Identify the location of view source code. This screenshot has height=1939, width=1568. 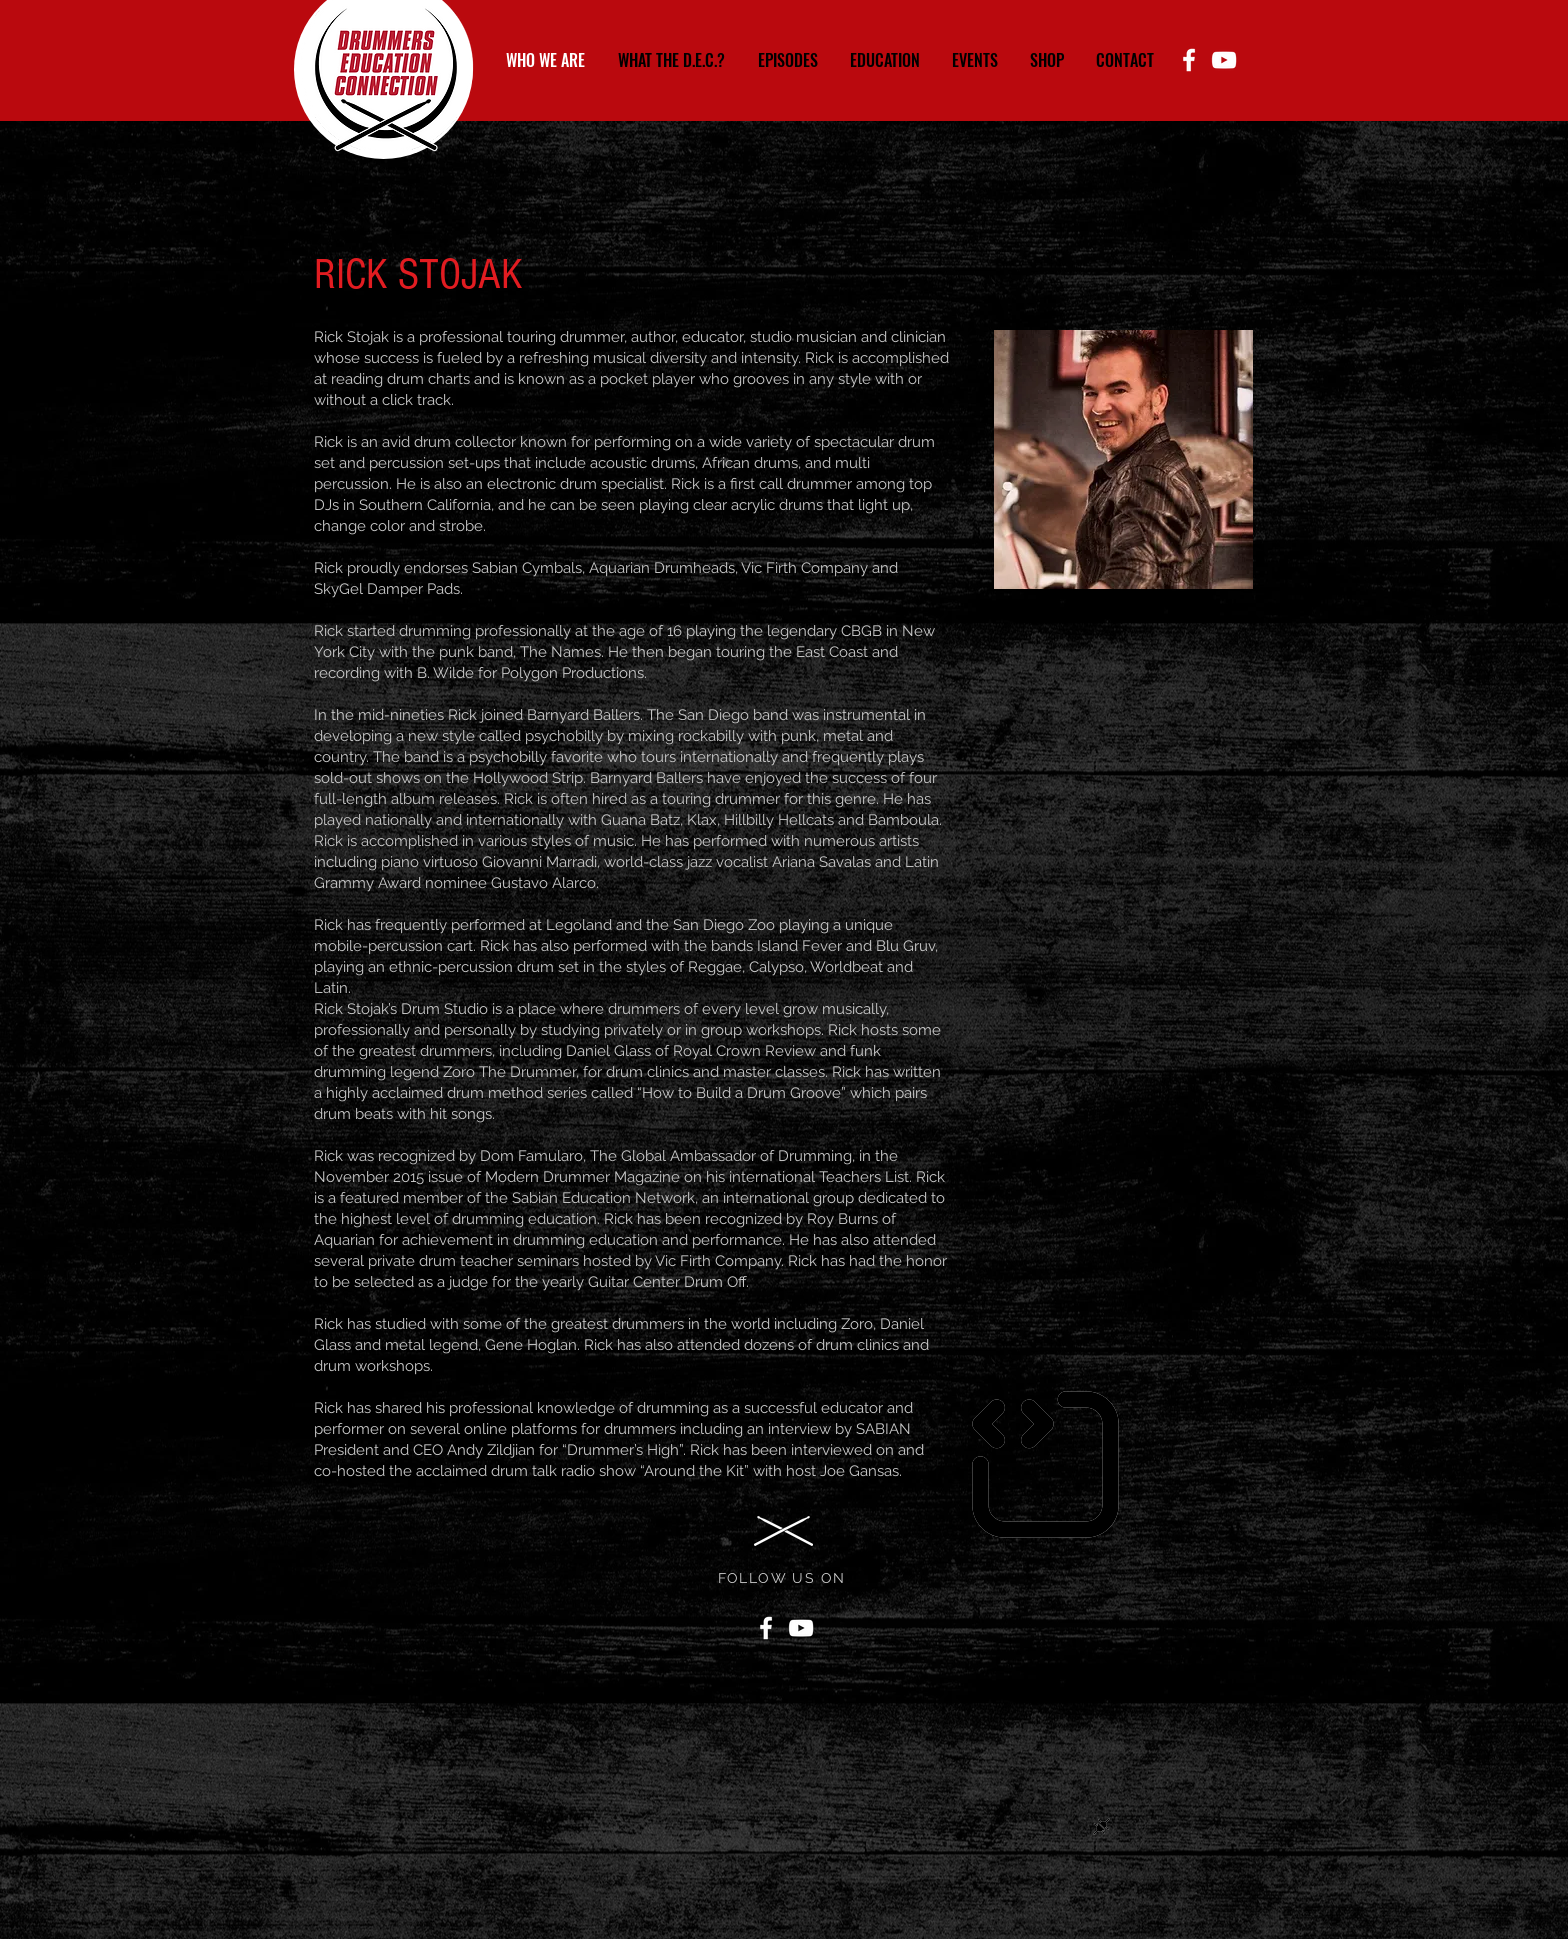
(1045, 1464).